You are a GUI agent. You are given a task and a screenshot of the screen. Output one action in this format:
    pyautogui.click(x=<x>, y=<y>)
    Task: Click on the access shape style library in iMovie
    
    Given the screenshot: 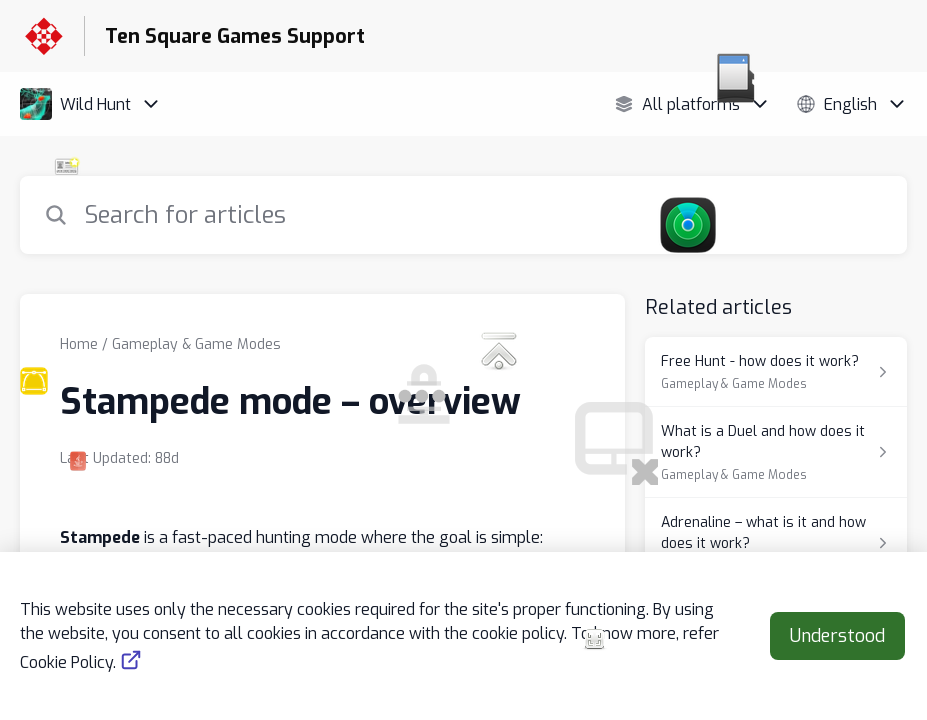 What is the action you would take?
    pyautogui.click(x=34, y=381)
    